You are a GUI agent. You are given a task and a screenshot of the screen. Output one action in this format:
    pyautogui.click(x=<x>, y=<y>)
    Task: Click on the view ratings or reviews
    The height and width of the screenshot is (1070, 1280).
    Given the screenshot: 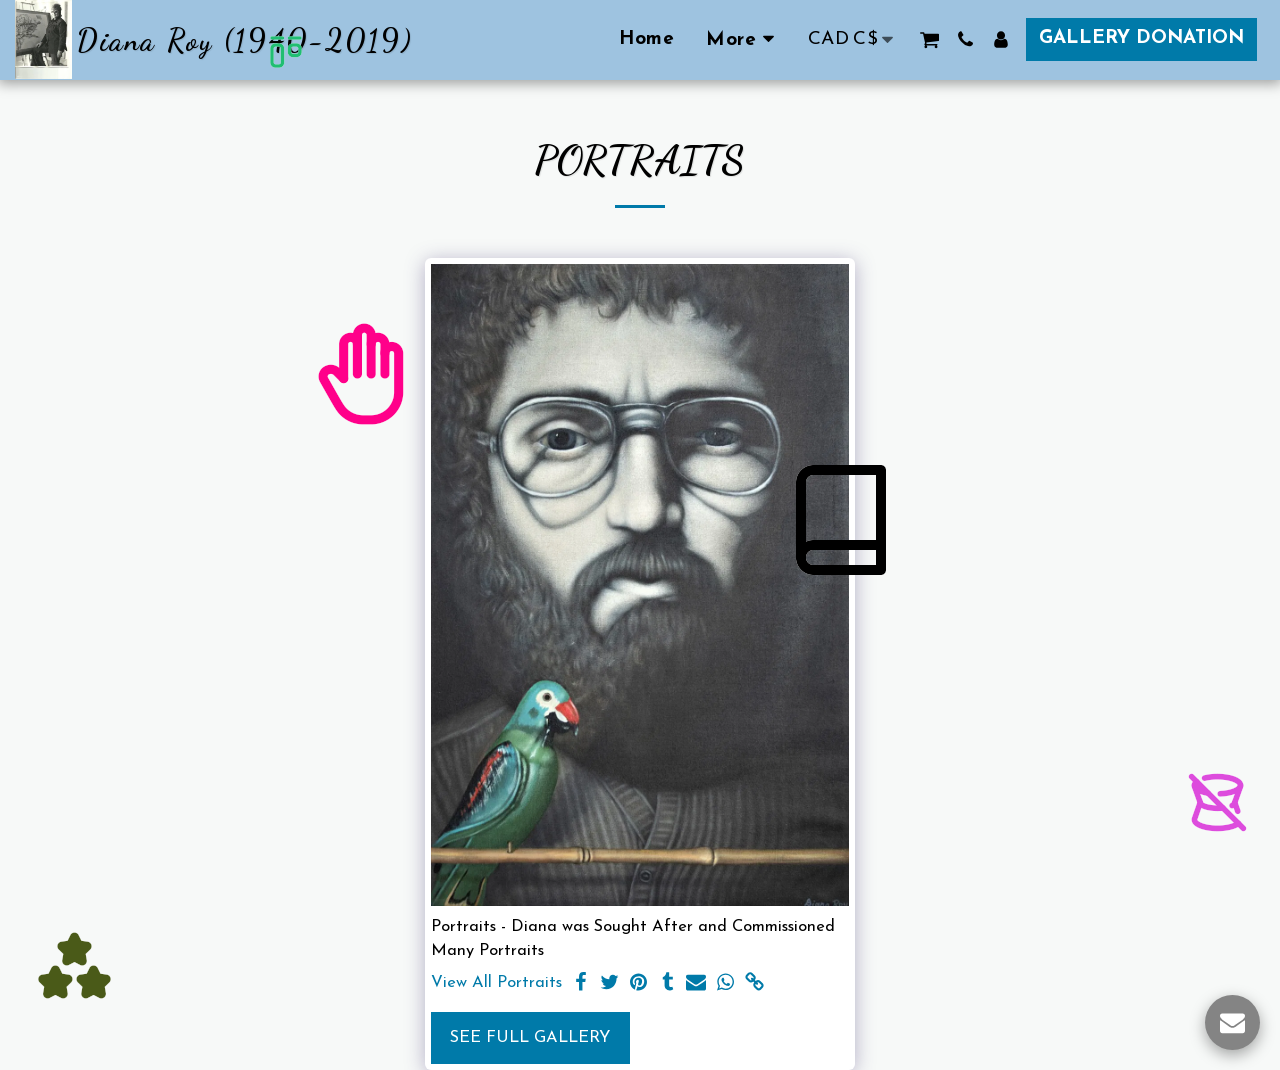 What is the action you would take?
    pyautogui.click(x=74, y=965)
    